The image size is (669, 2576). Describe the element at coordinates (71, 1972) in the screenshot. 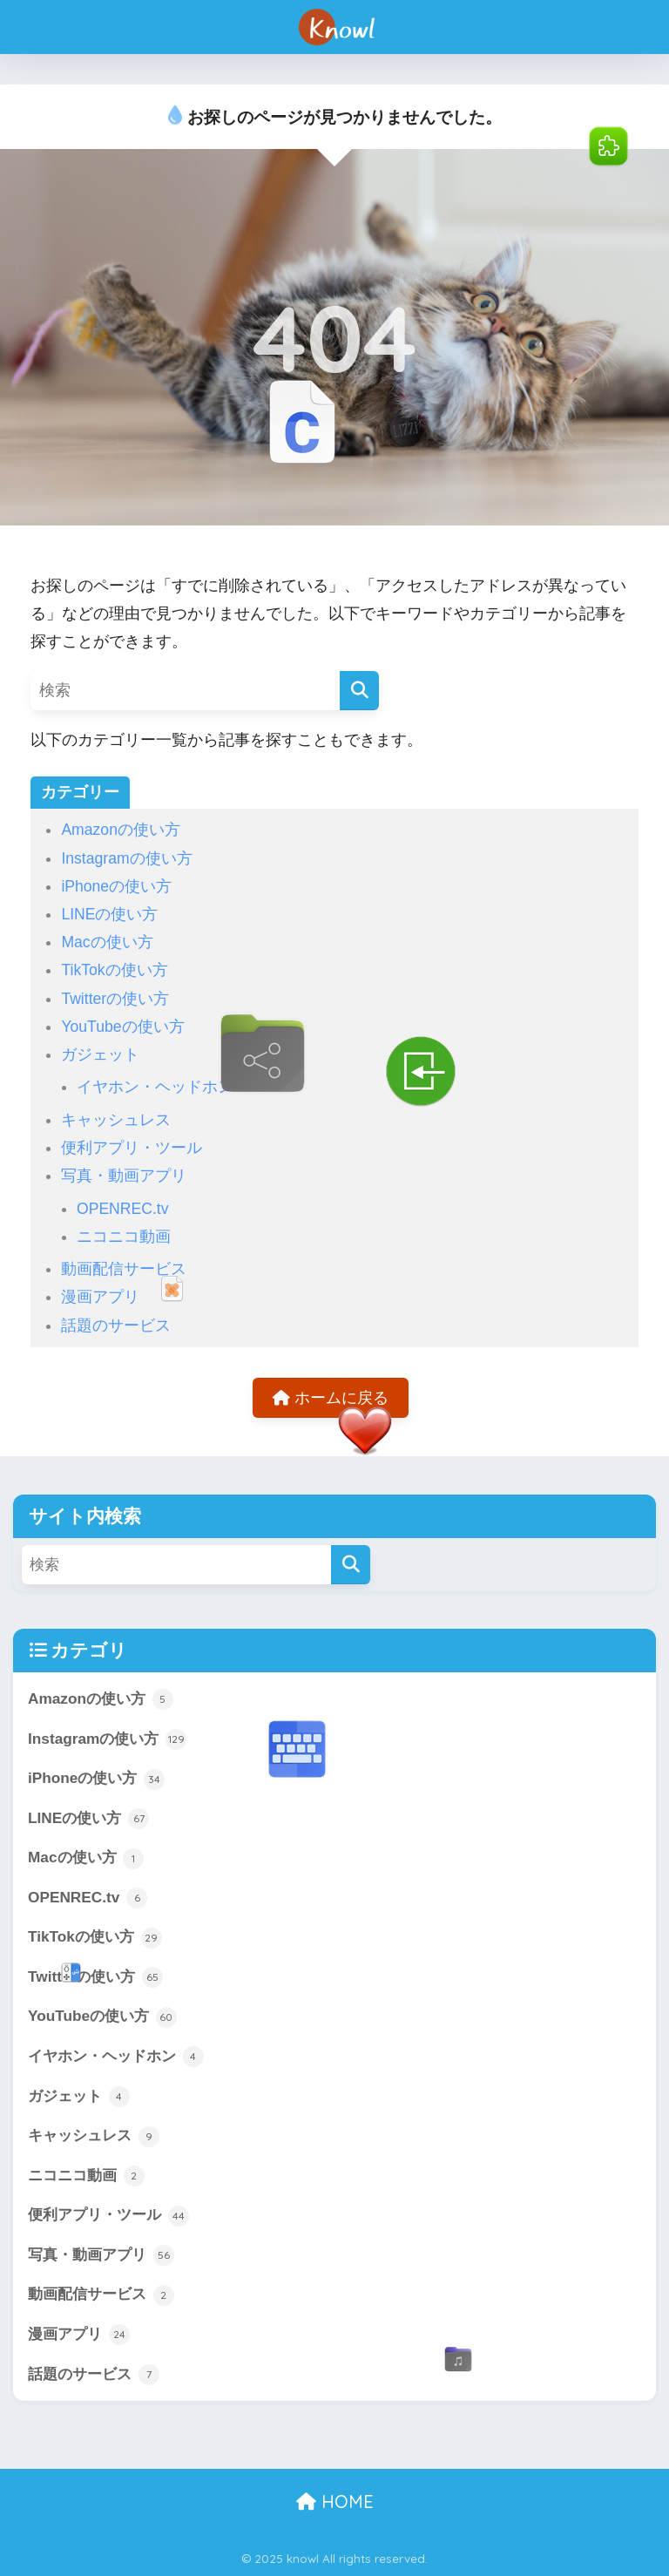

I see `open the character map application` at that location.